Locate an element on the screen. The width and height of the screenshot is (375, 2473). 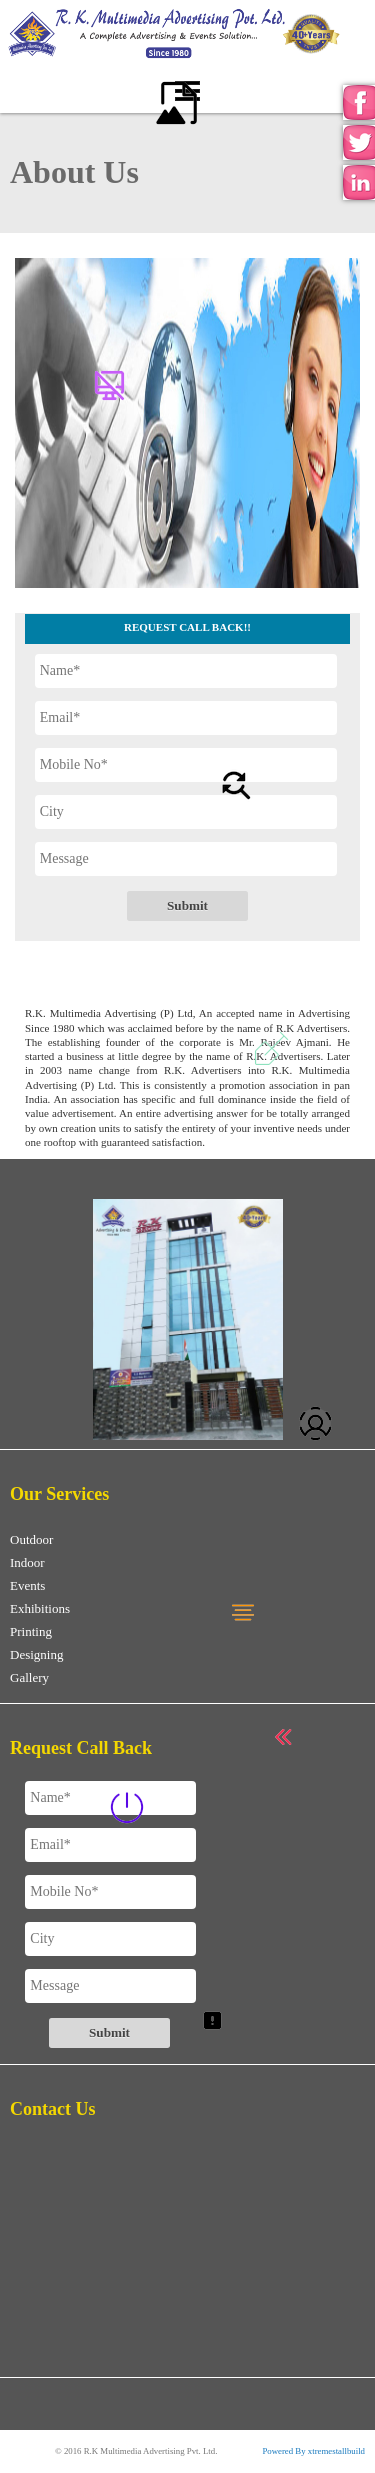
view image file is located at coordinates (179, 103).